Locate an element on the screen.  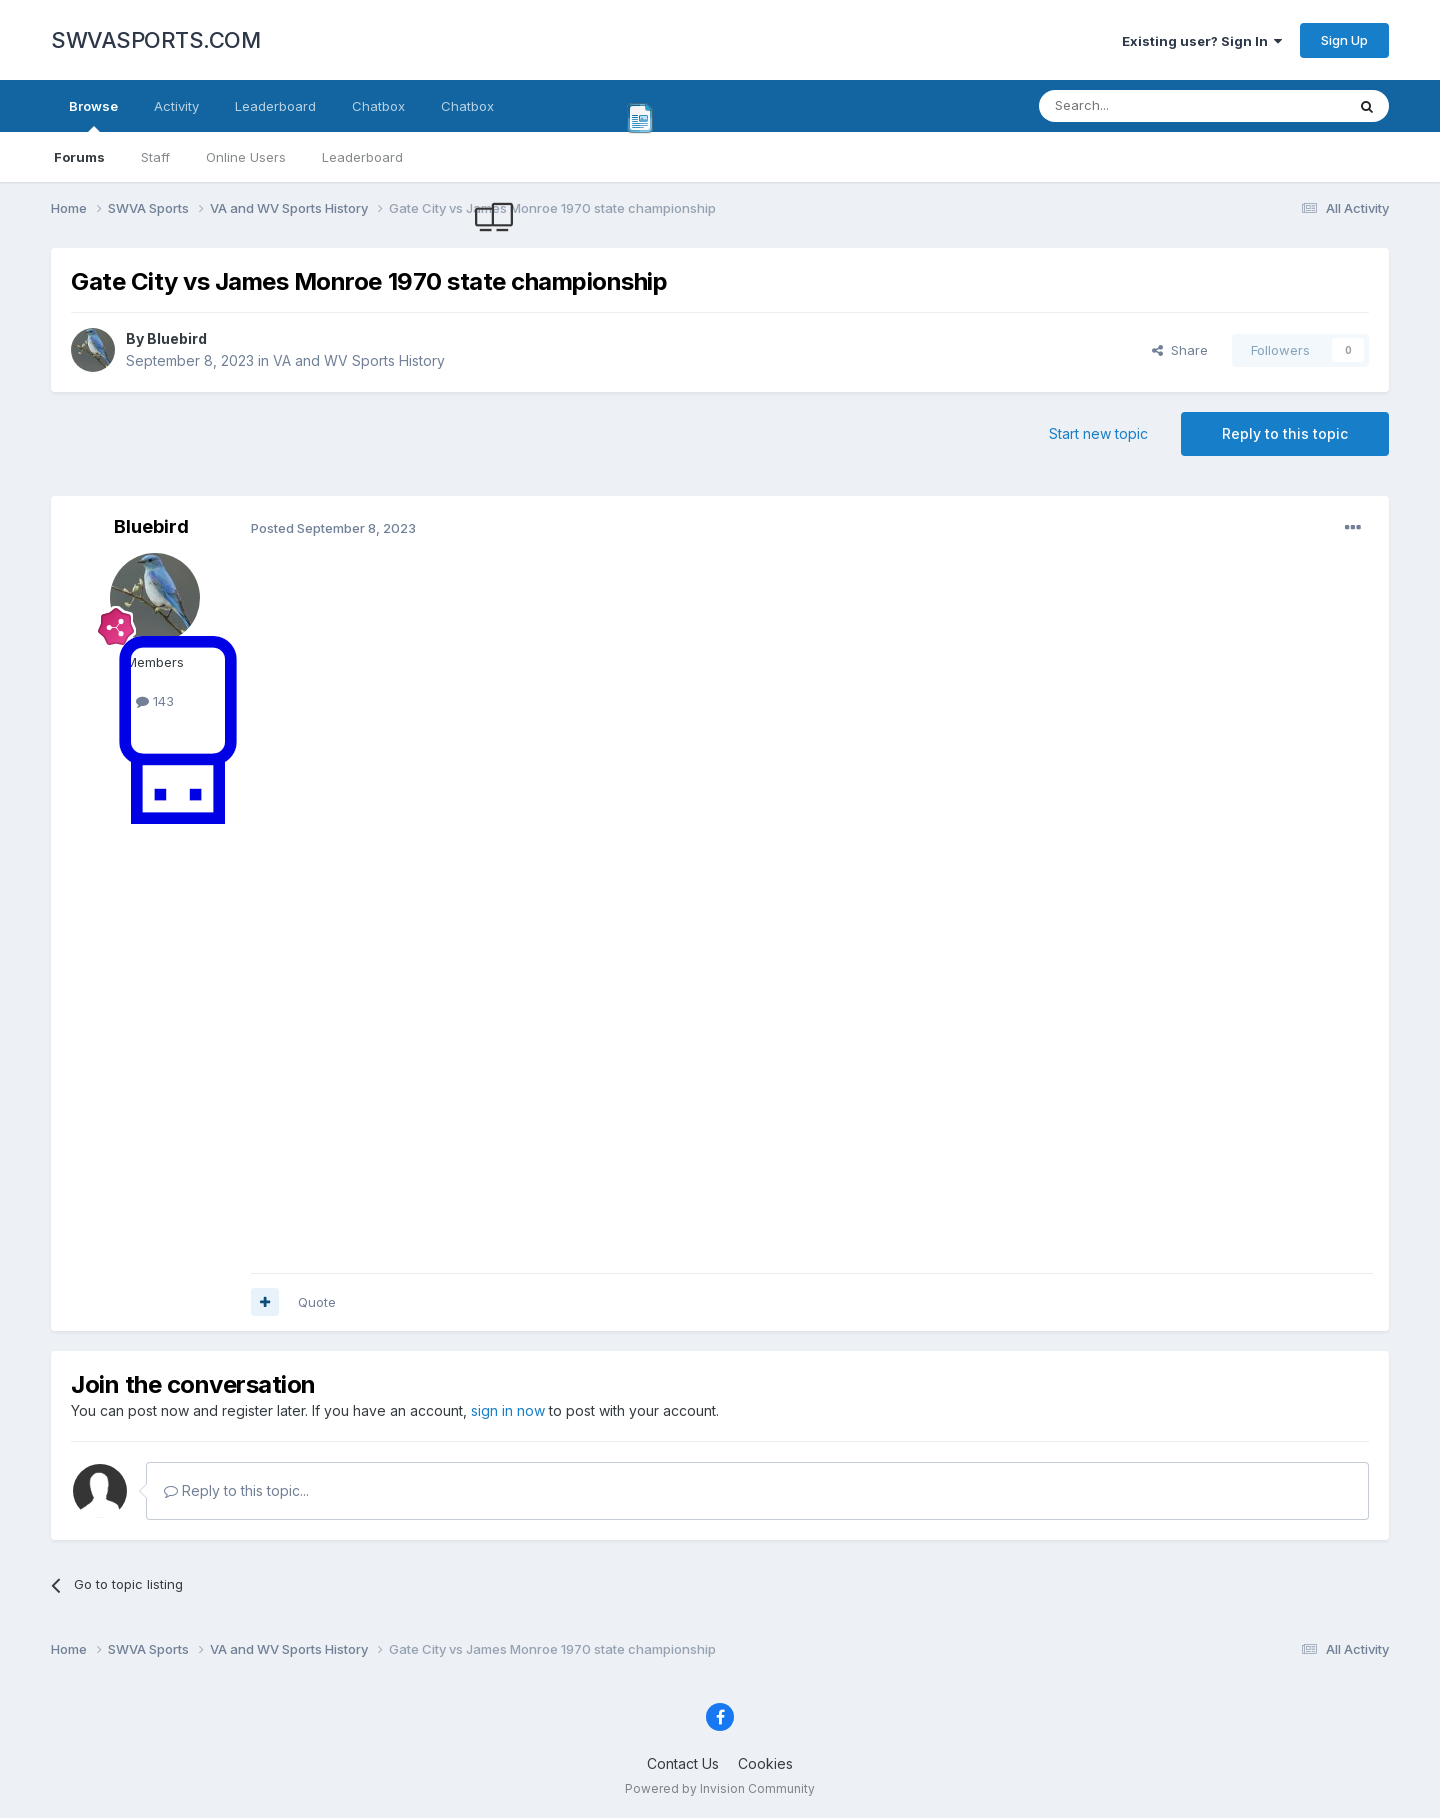
eject or safely remove USB drive is located at coordinates (178, 730).